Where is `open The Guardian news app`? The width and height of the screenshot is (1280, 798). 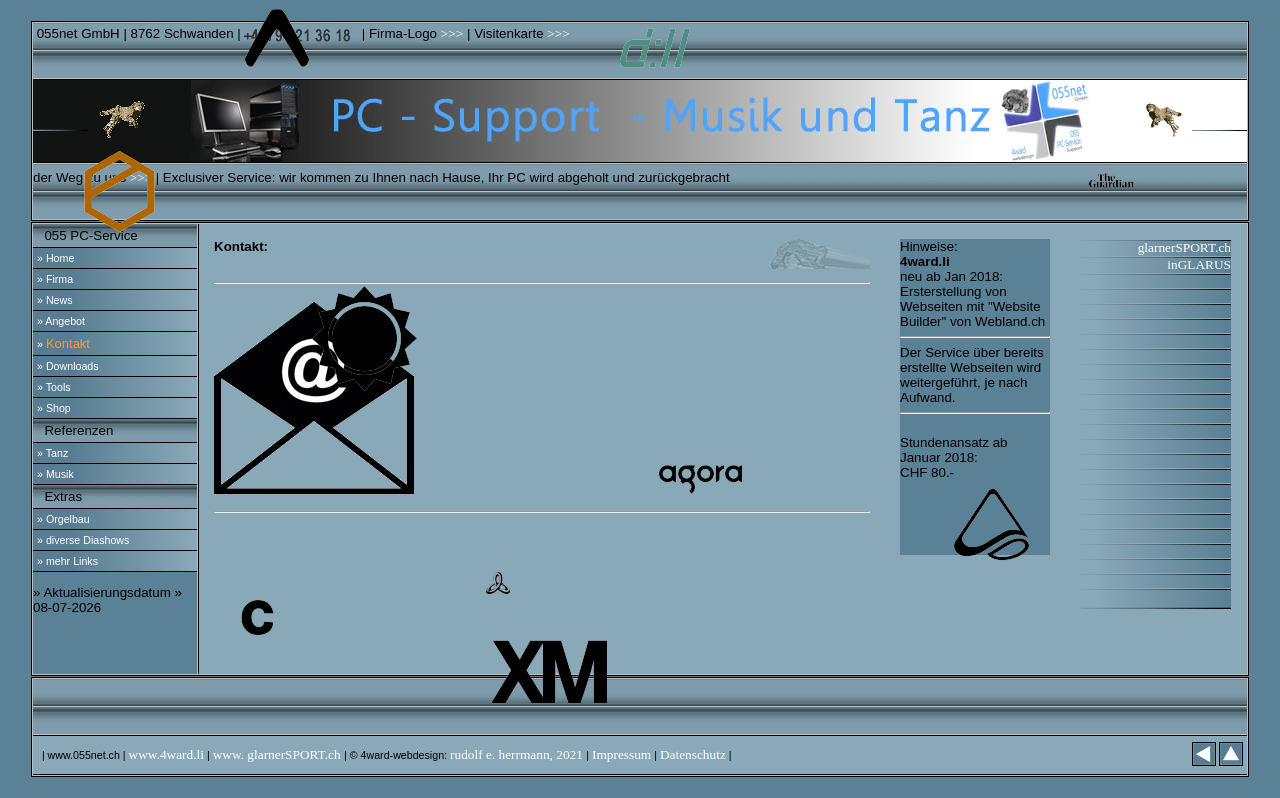
open The Guardian news app is located at coordinates (1111, 180).